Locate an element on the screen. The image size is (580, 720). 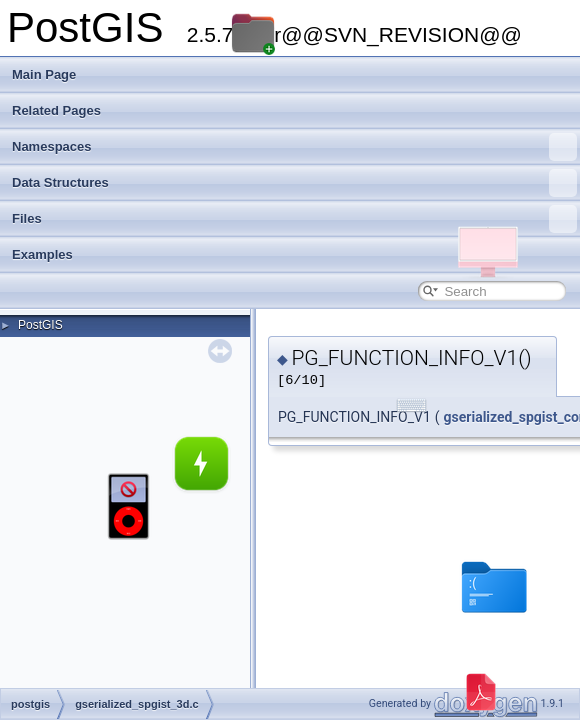
indicates keyboard connected via bluetooth is located at coordinates (411, 405).